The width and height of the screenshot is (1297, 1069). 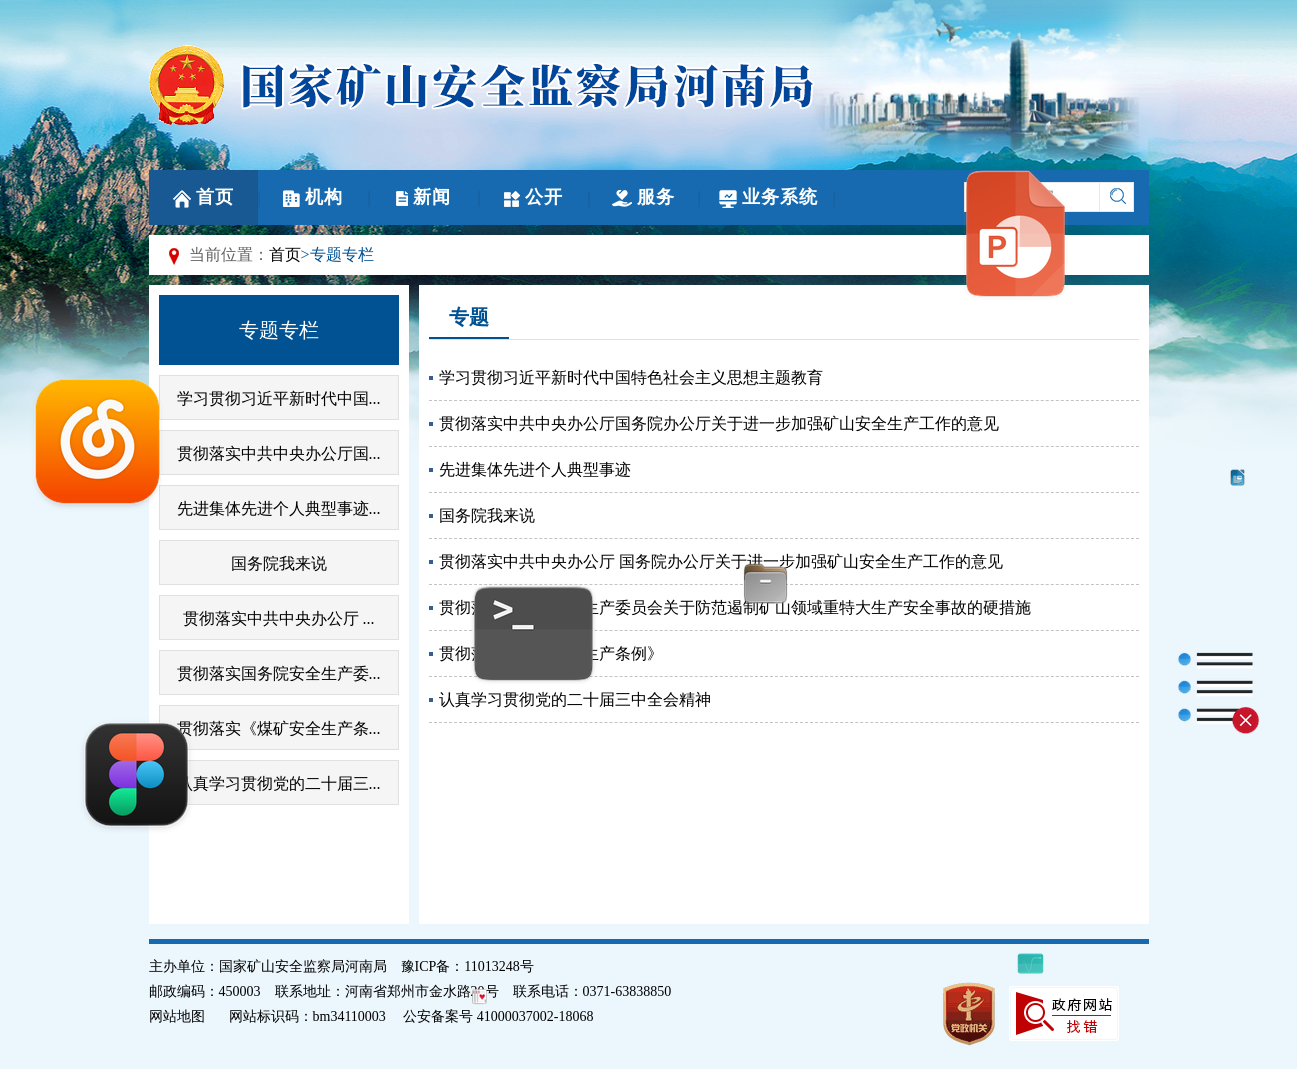 I want to click on open solitaire card game, so click(x=479, y=996).